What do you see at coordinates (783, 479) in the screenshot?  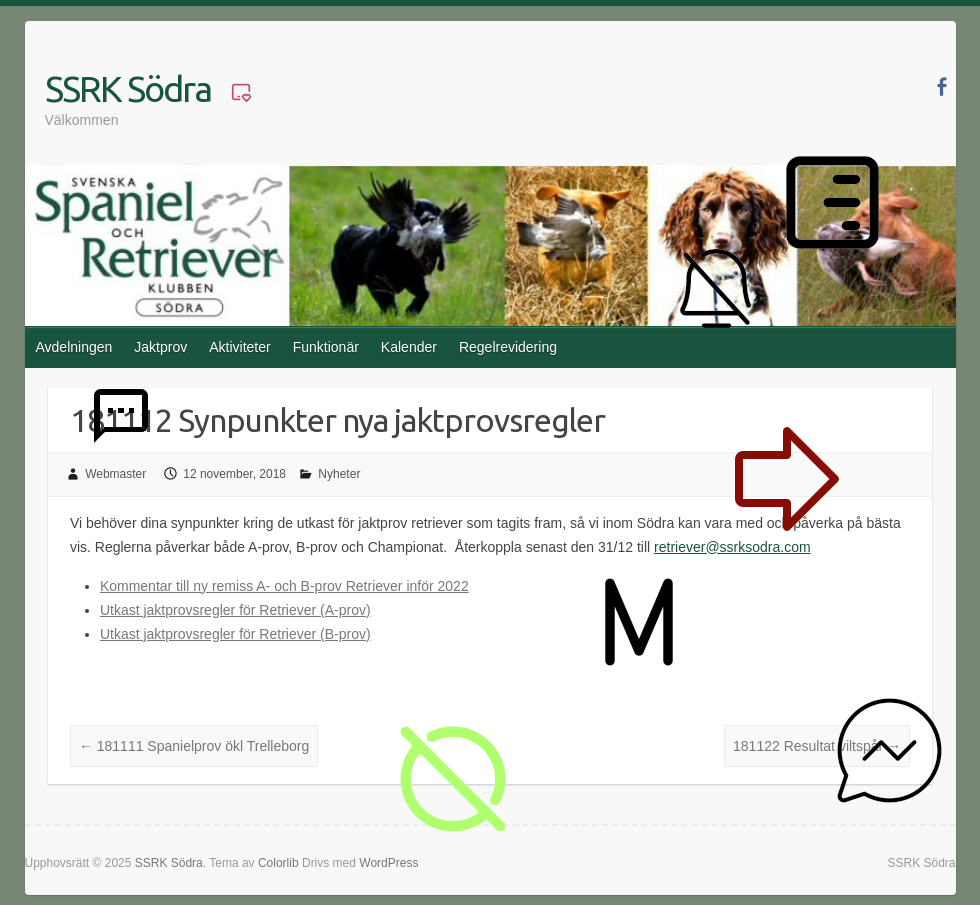 I see `navigate to the next item or step` at bounding box center [783, 479].